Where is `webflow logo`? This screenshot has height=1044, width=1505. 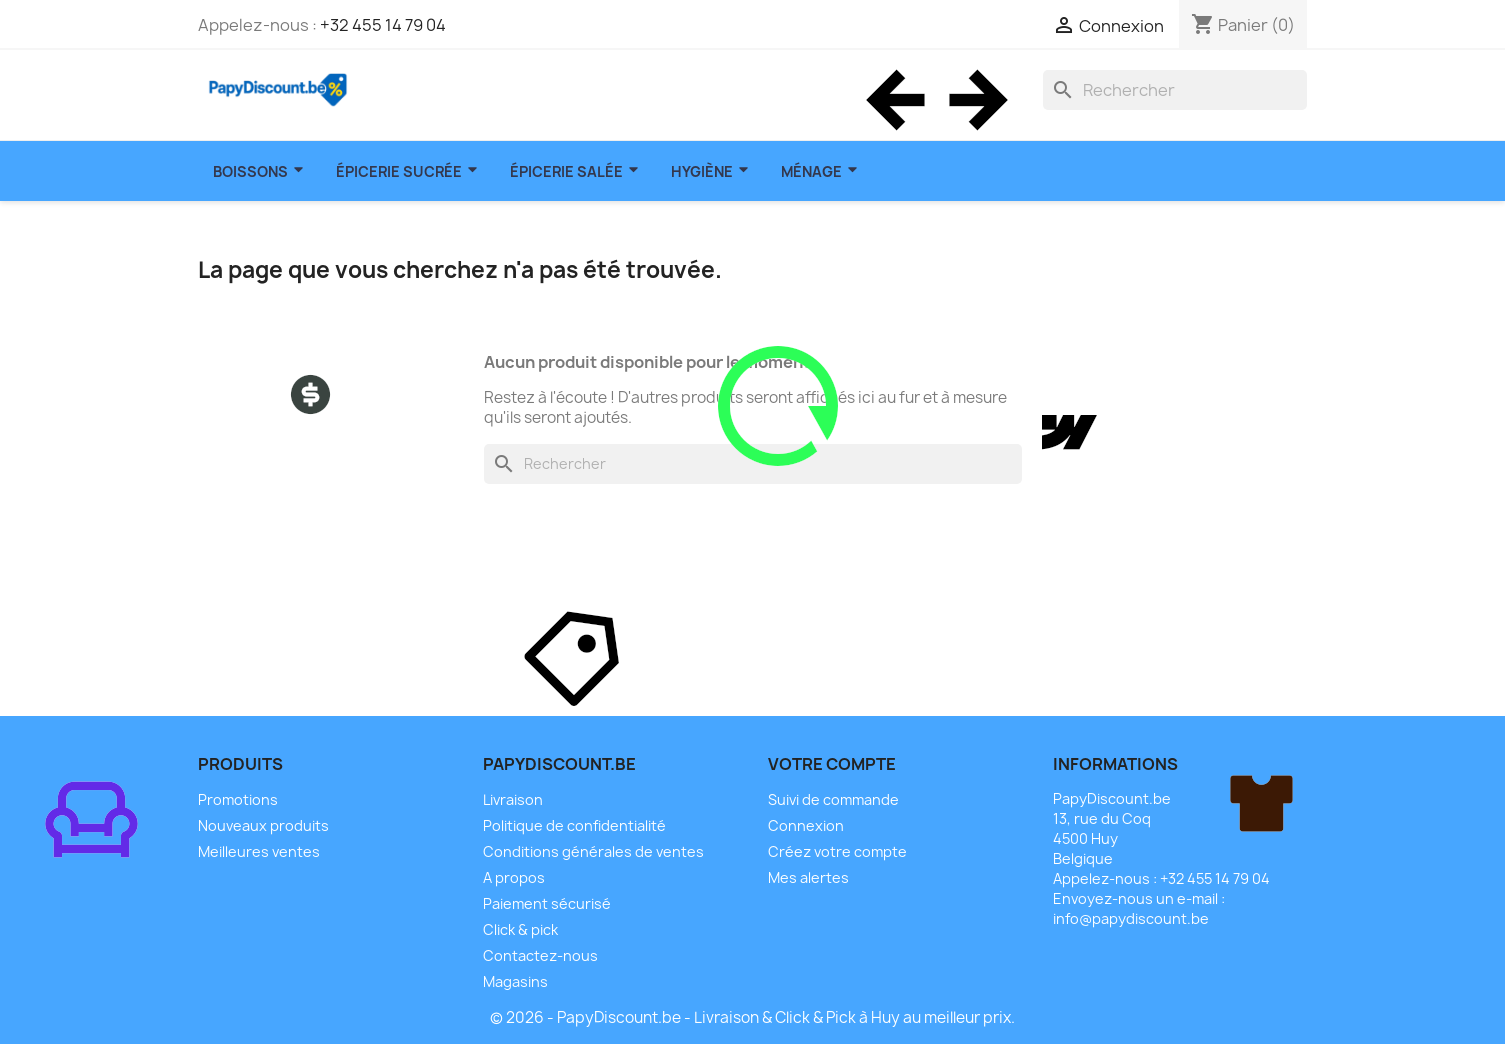
webflow logo is located at coordinates (1069, 431).